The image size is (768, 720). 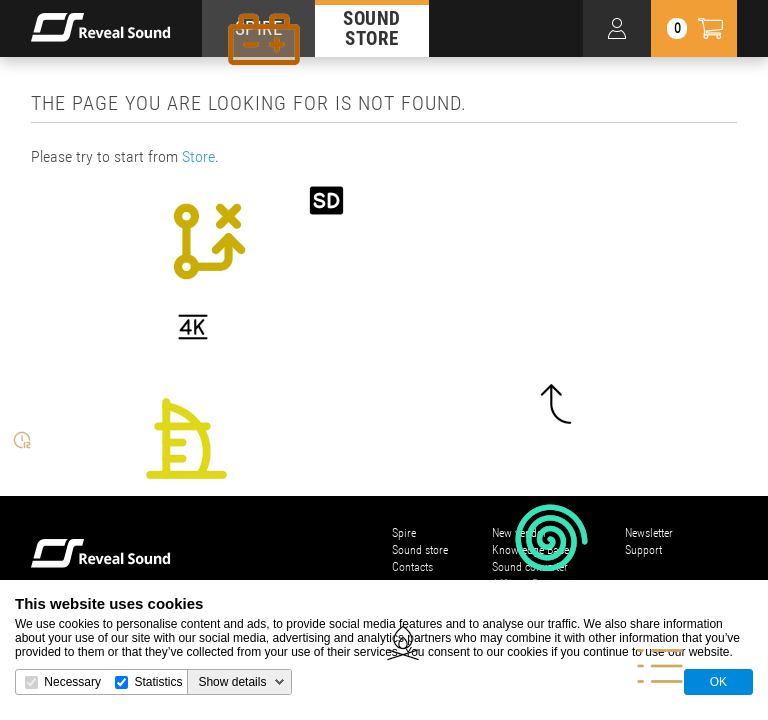 What do you see at coordinates (660, 666) in the screenshot?
I see `view items in a list format` at bounding box center [660, 666].